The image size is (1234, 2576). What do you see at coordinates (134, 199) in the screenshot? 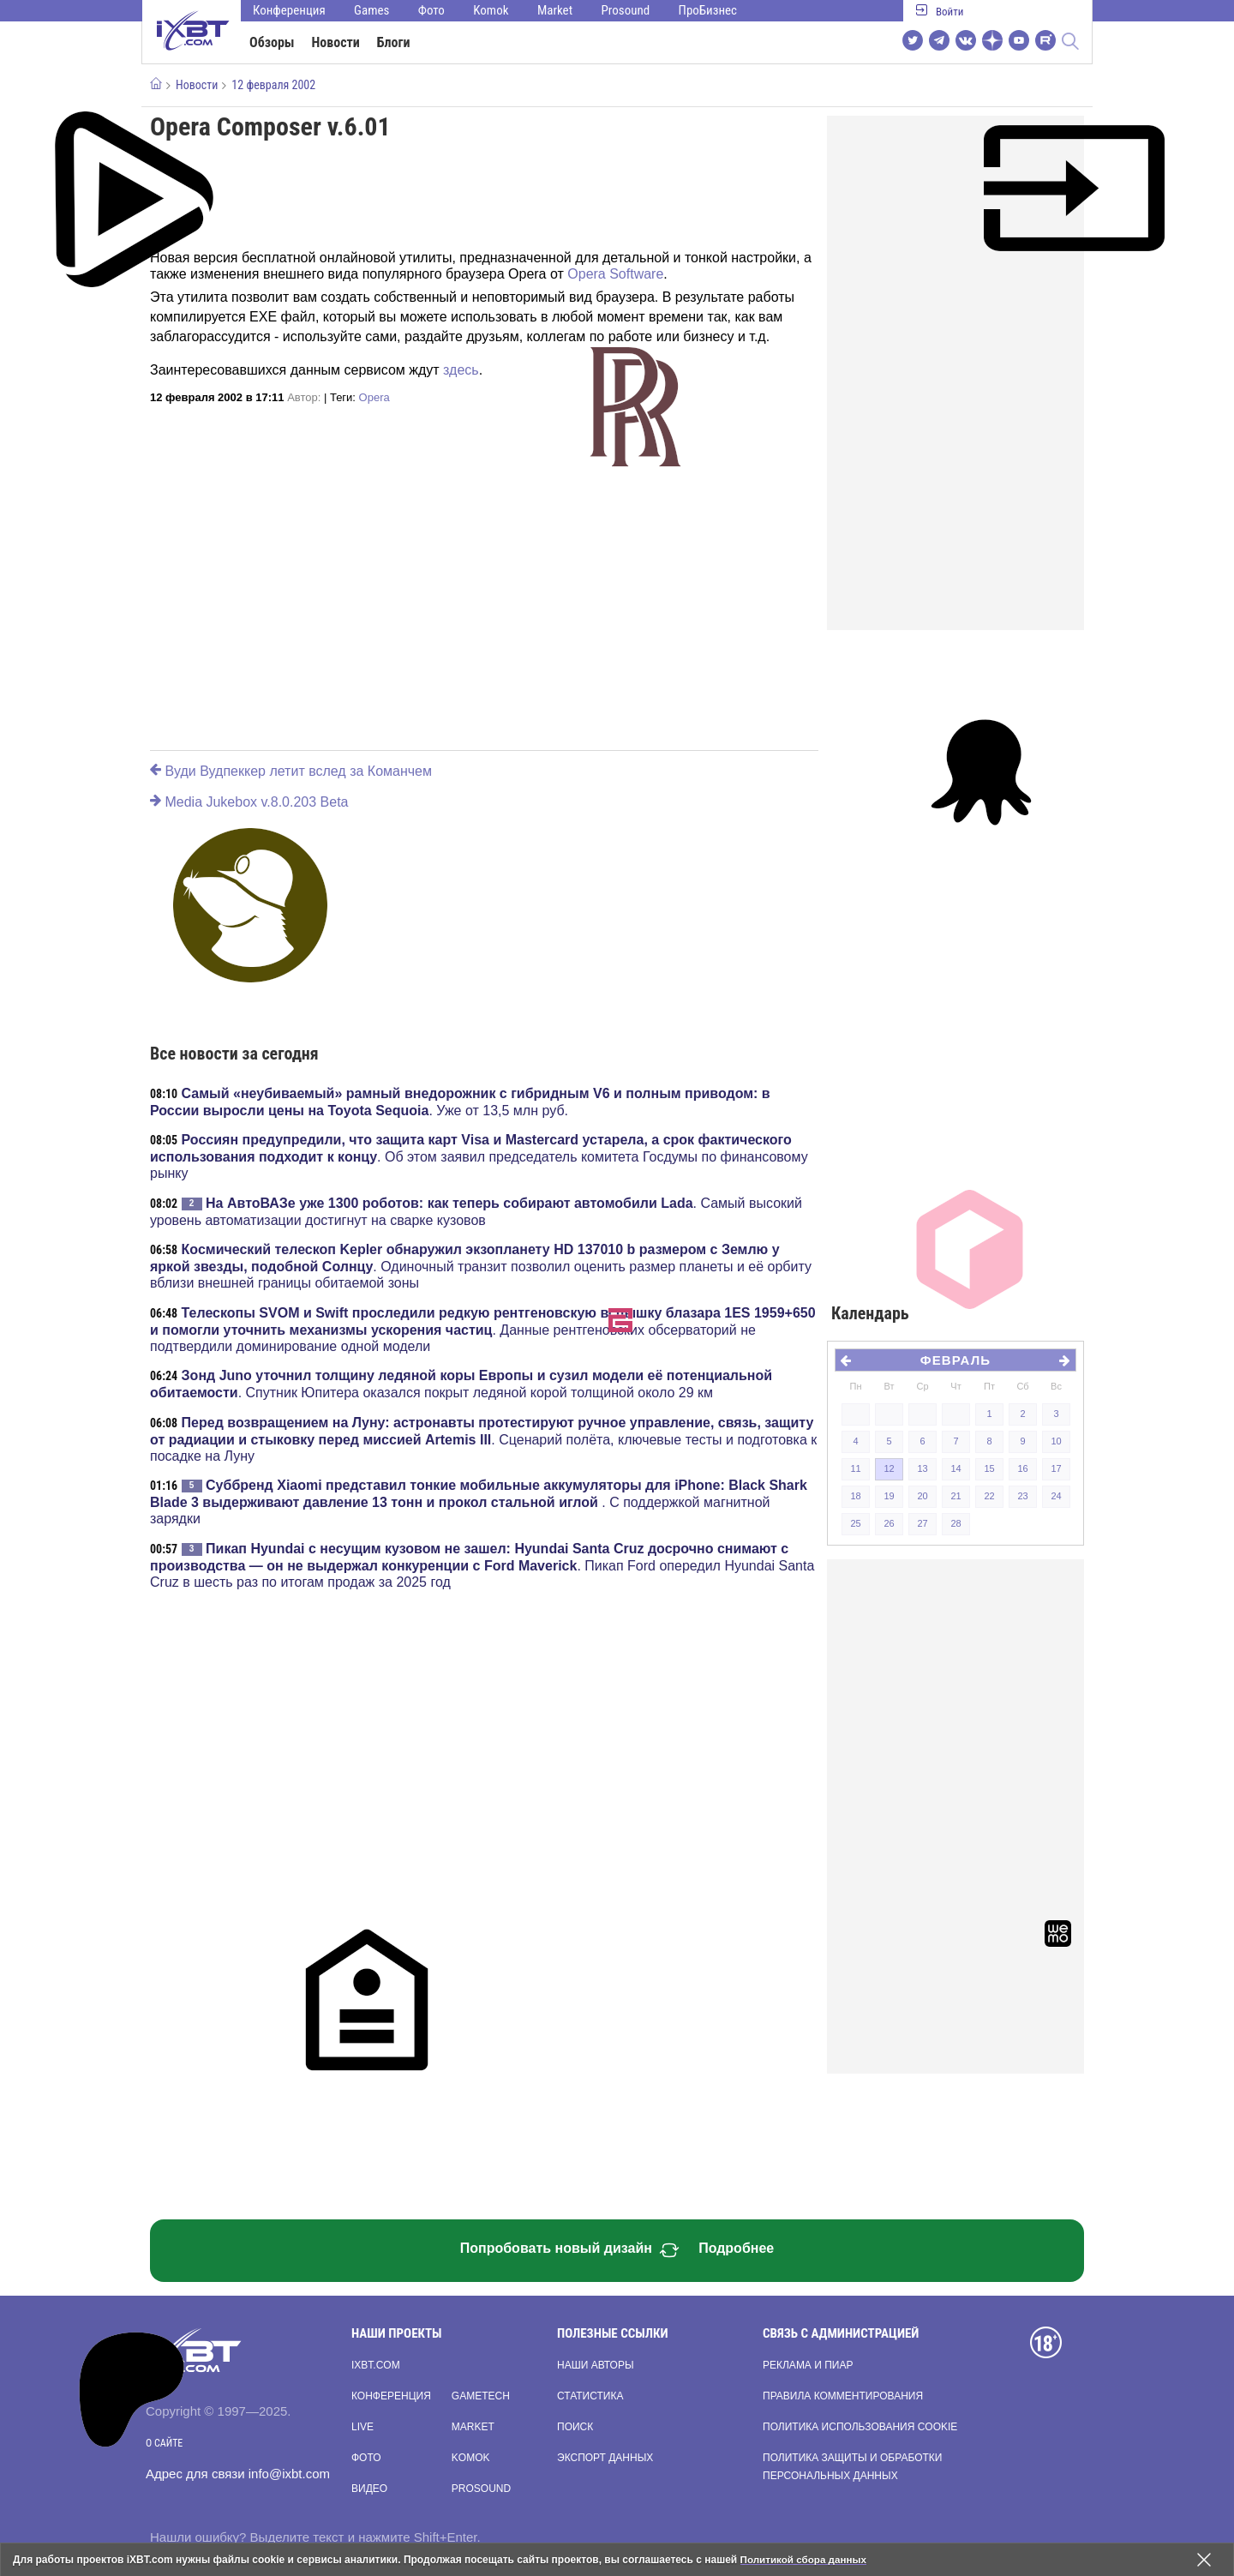
I see `open radarr movie management app` at bounding box center [134, 199].